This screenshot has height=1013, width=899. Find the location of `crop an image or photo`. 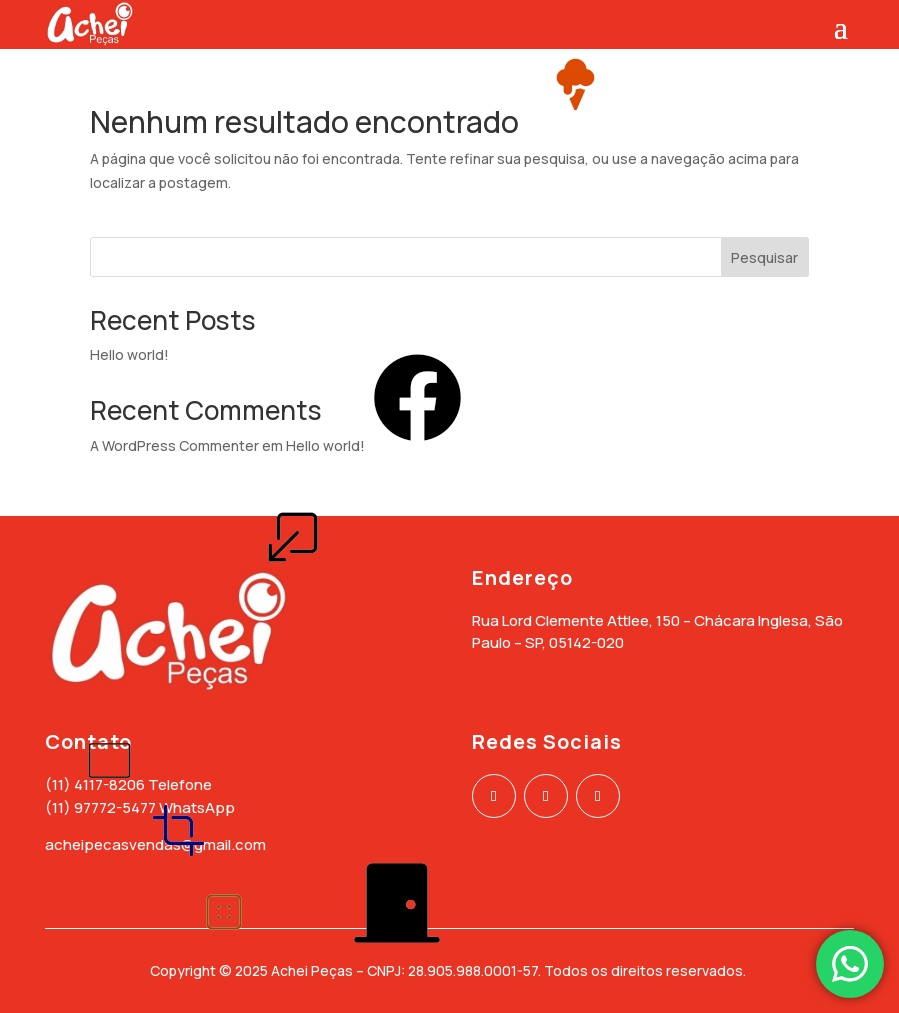

crop an image or photo is located at coordinates (178, 830).